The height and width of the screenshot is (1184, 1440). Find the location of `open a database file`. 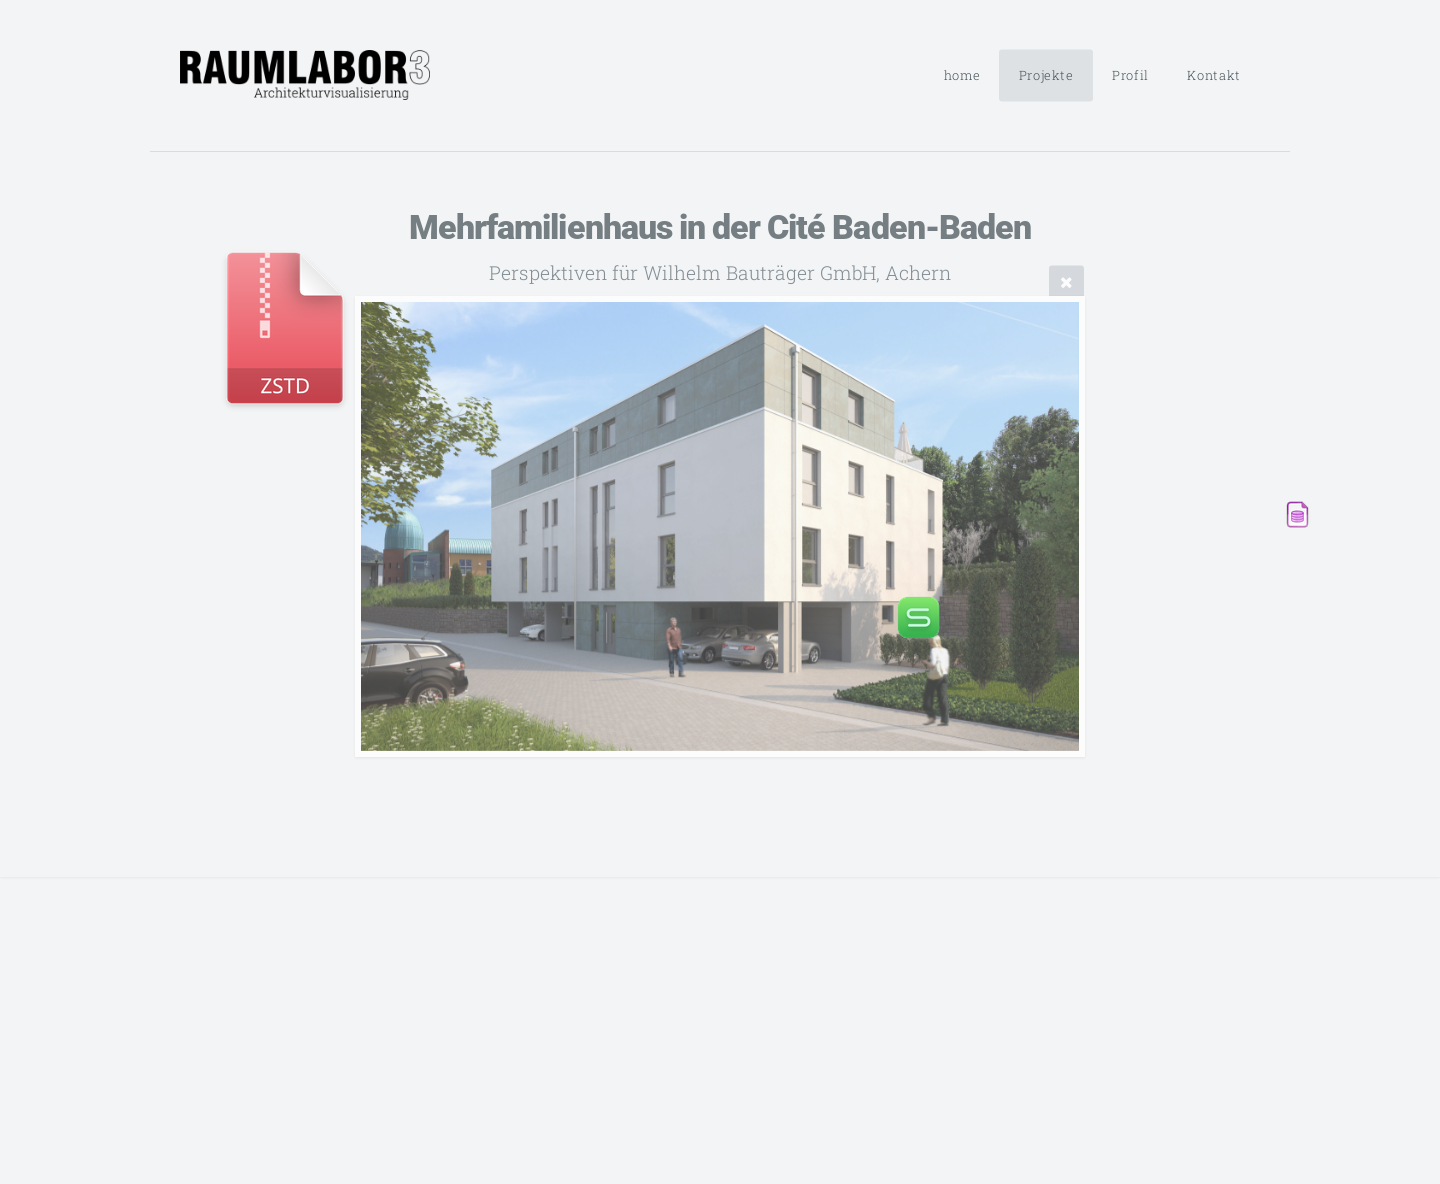

open a database file is located at coordinates (1297, 514).